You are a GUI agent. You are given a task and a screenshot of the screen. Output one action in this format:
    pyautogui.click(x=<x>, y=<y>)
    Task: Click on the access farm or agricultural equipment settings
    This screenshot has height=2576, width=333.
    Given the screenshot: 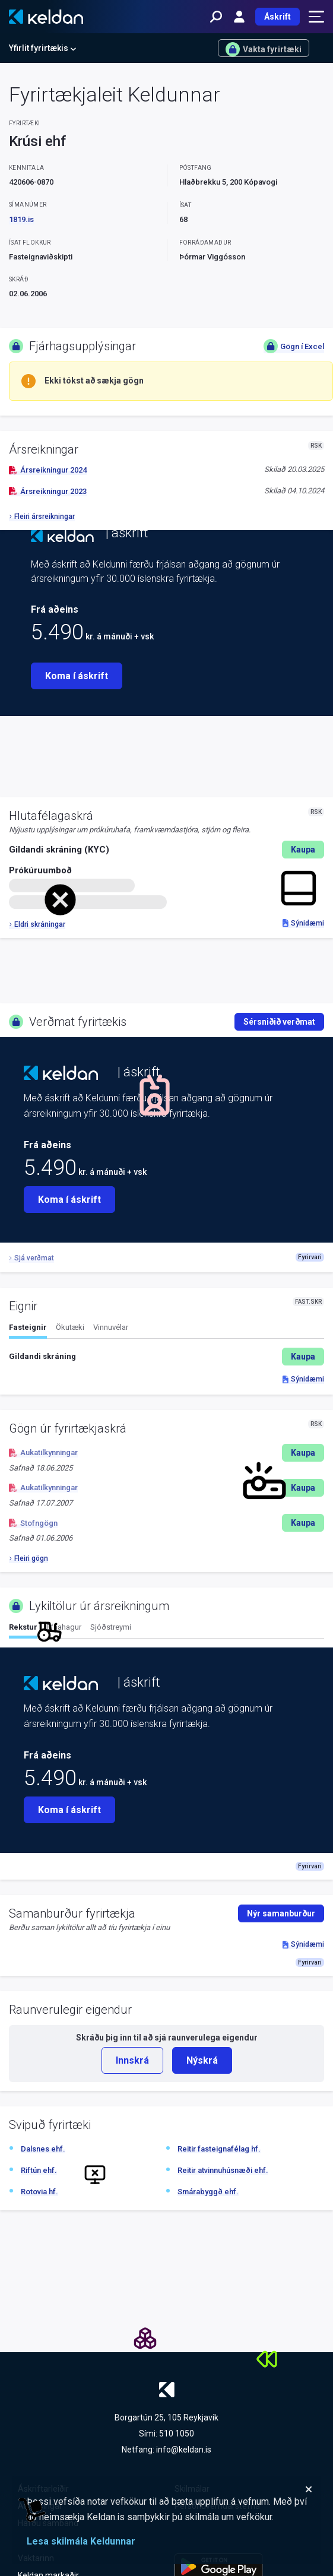 What is the action you would take?
    pyautogui.click(x=49, y=1631)
    